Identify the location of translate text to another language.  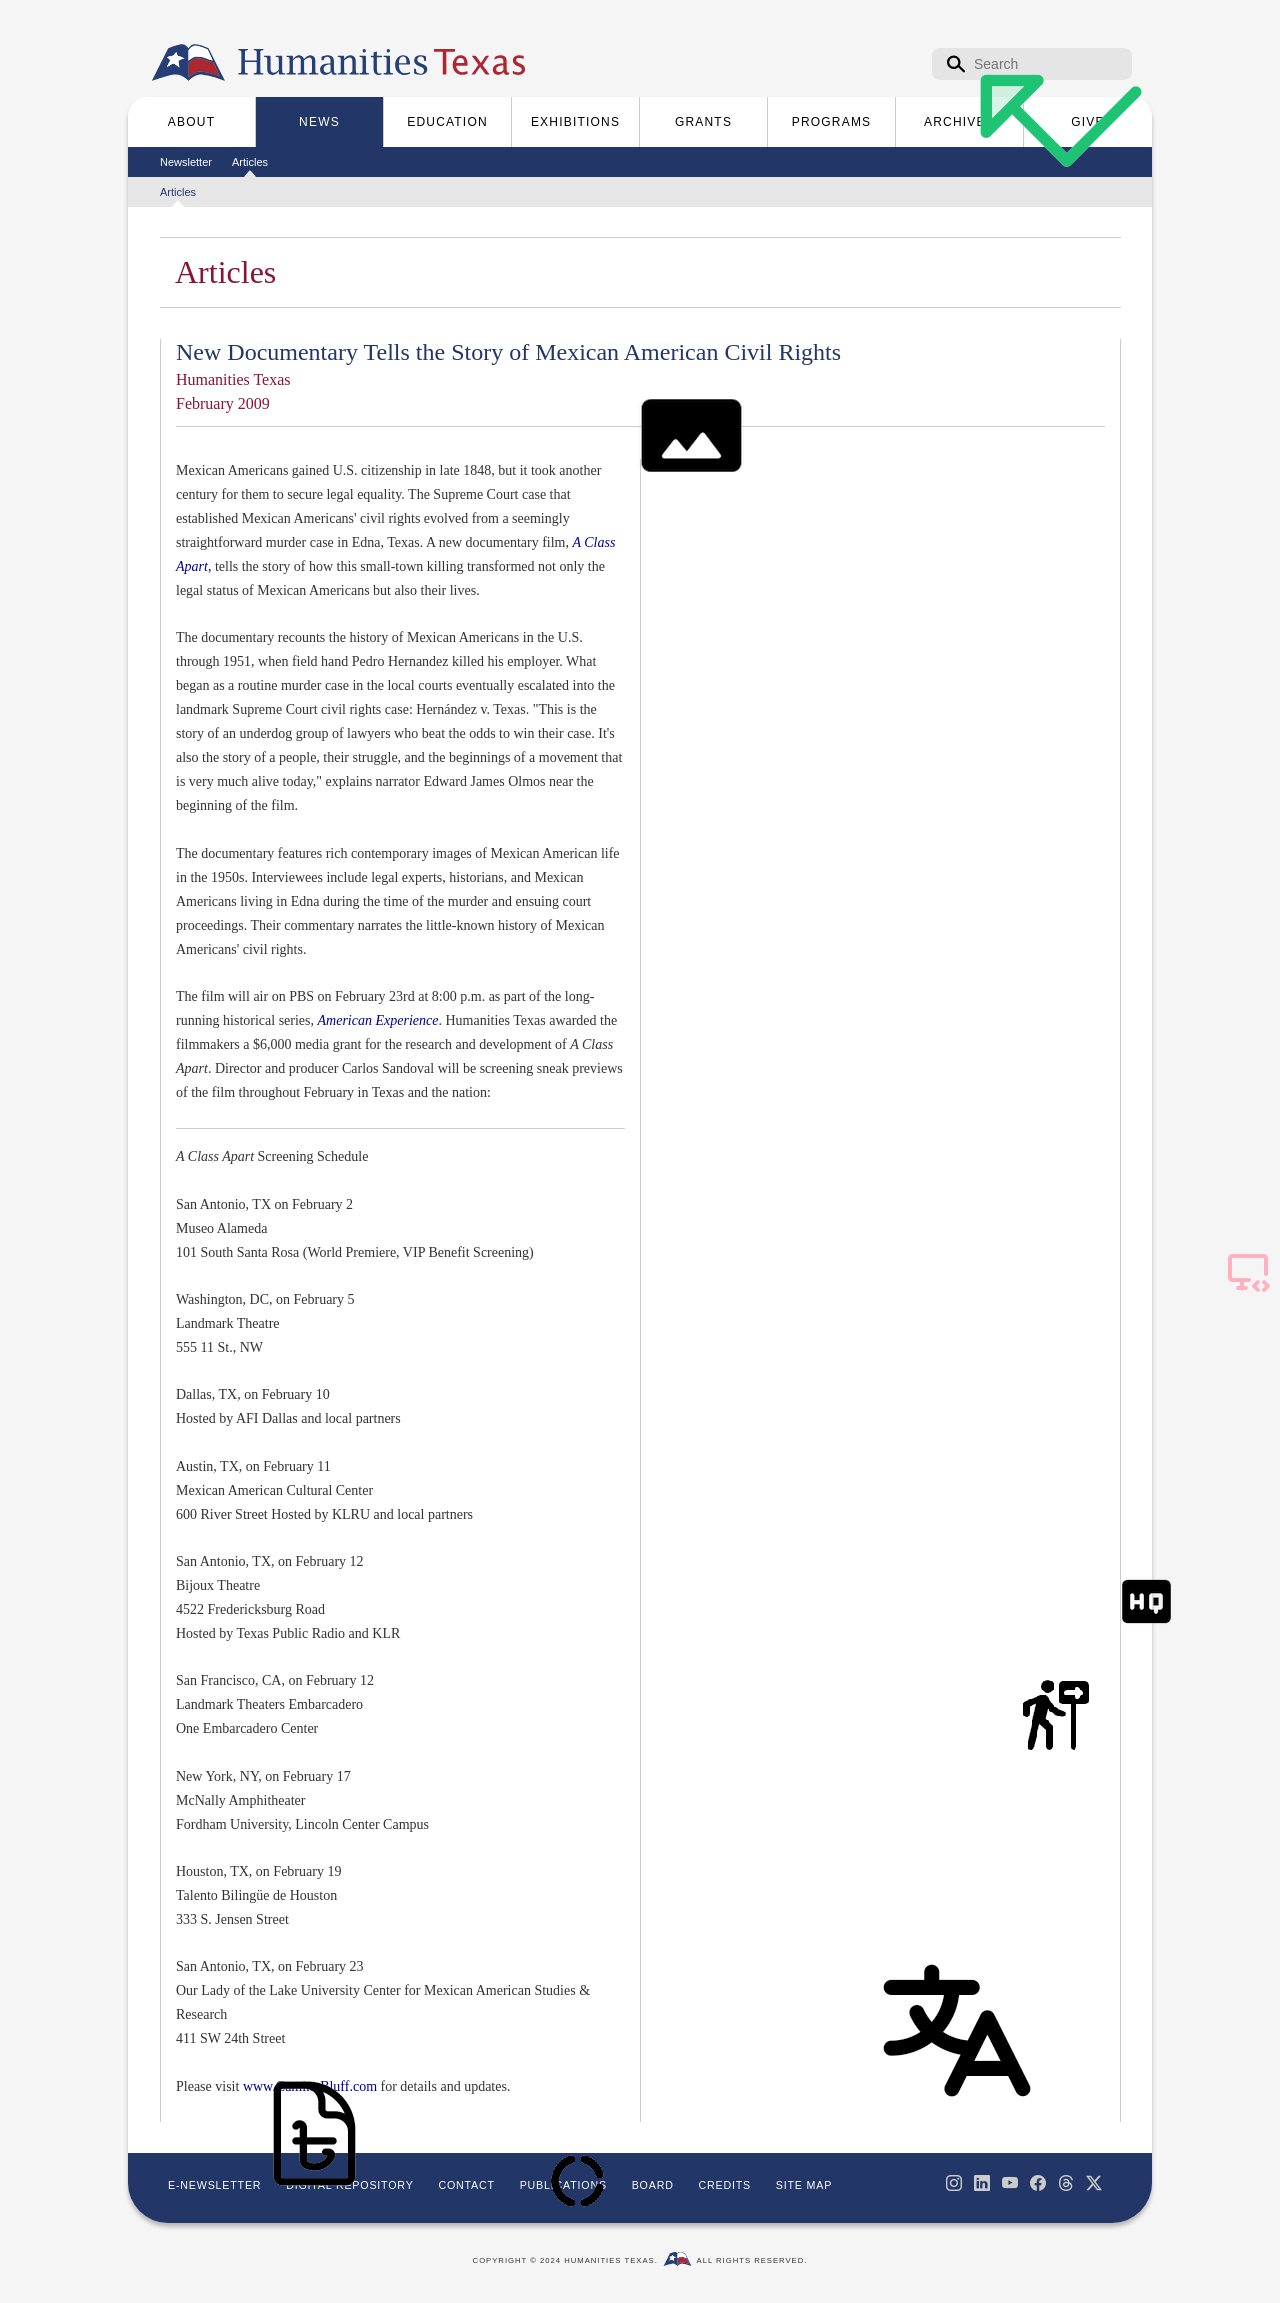
(952, 2033).